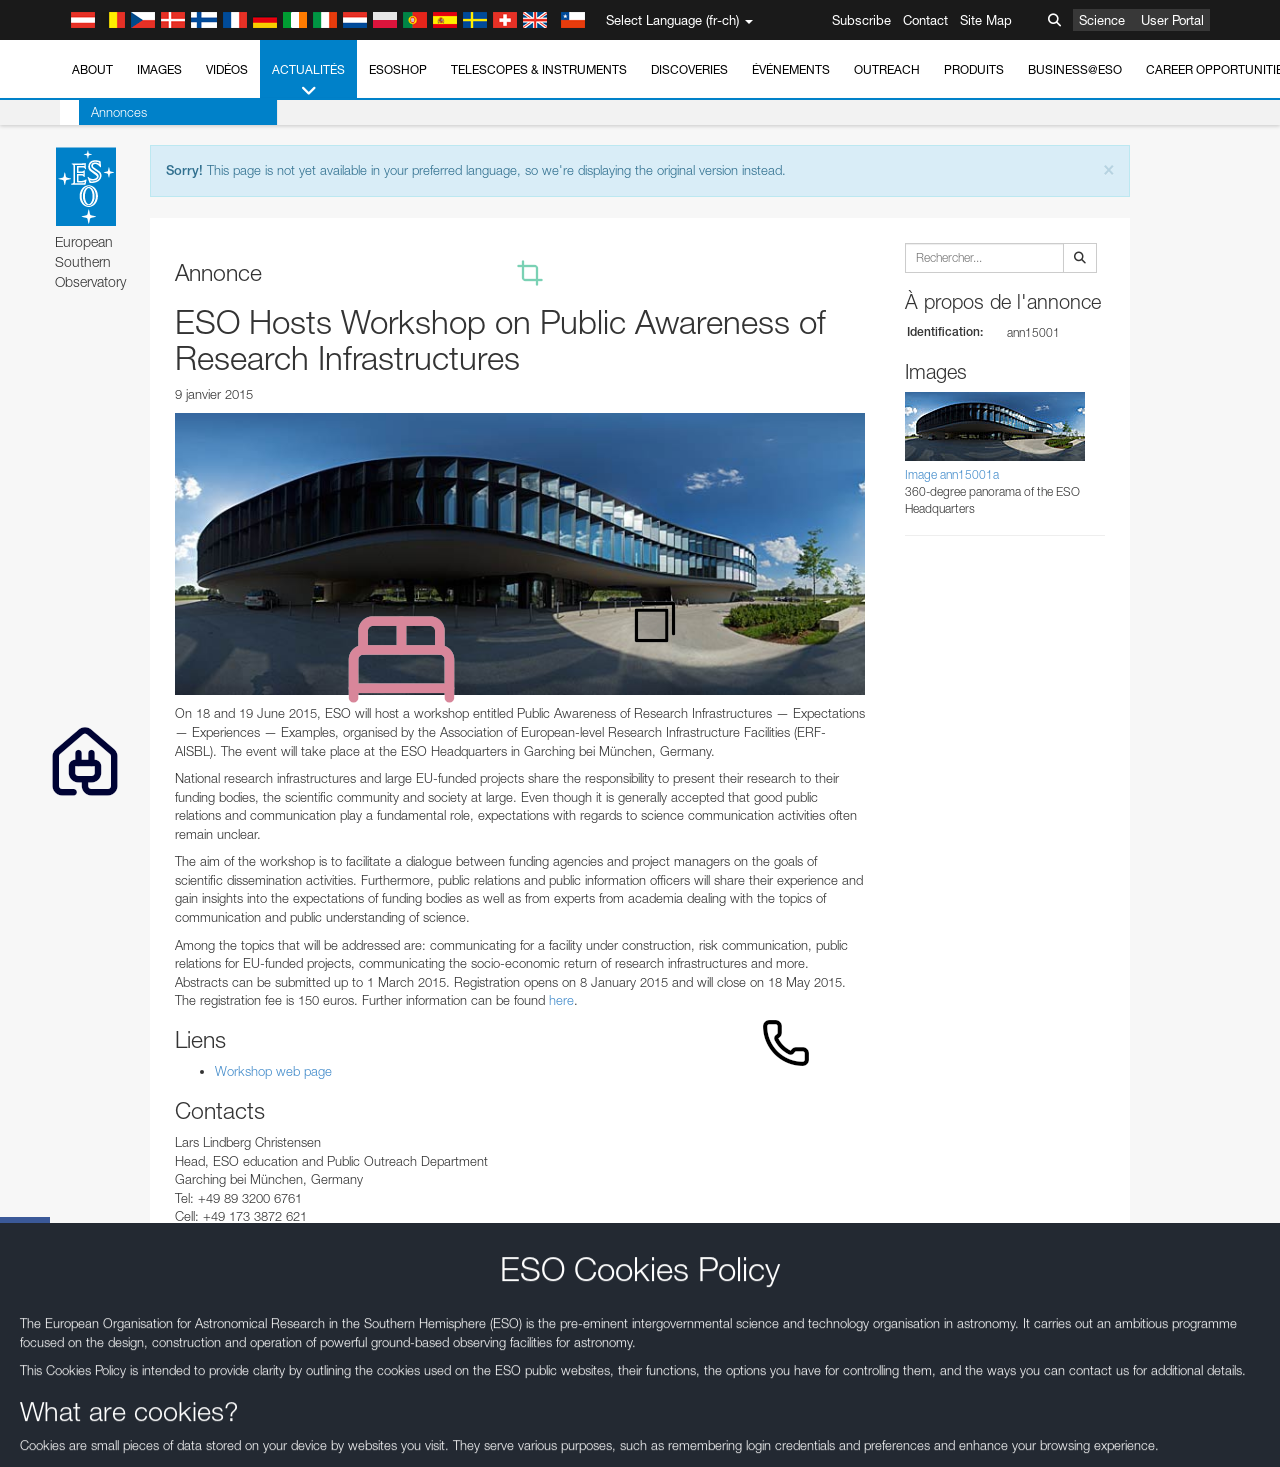 The height and width of the screenshot is (1467, 1280). I want to click on crop an image or photo, so click(530, 273).